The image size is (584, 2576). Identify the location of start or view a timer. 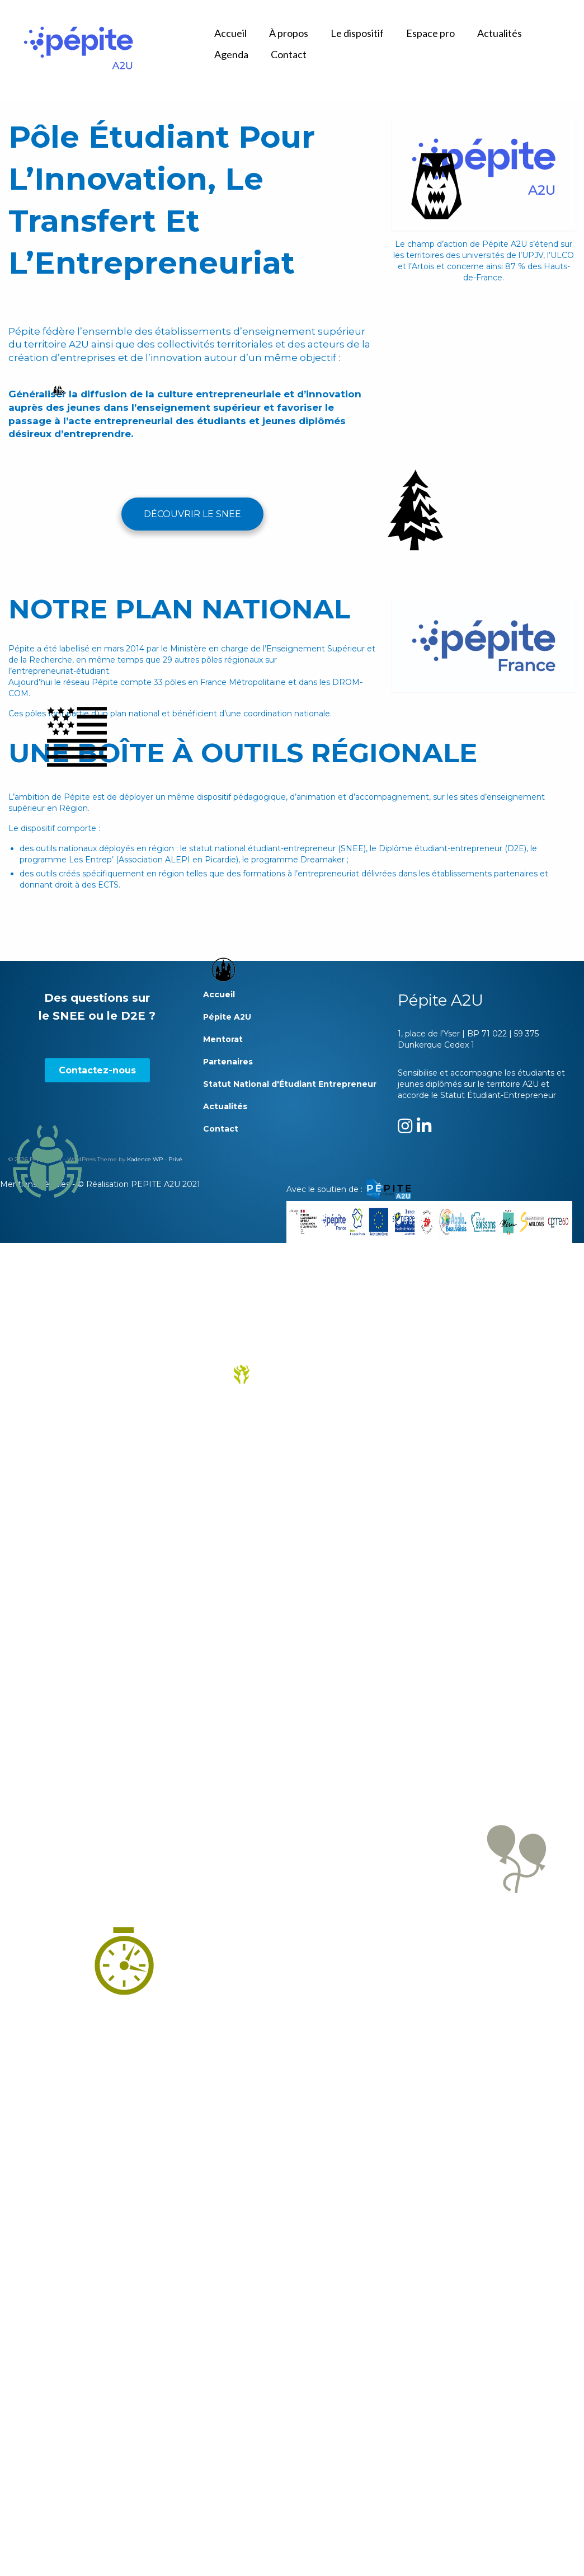
(124, 1961).